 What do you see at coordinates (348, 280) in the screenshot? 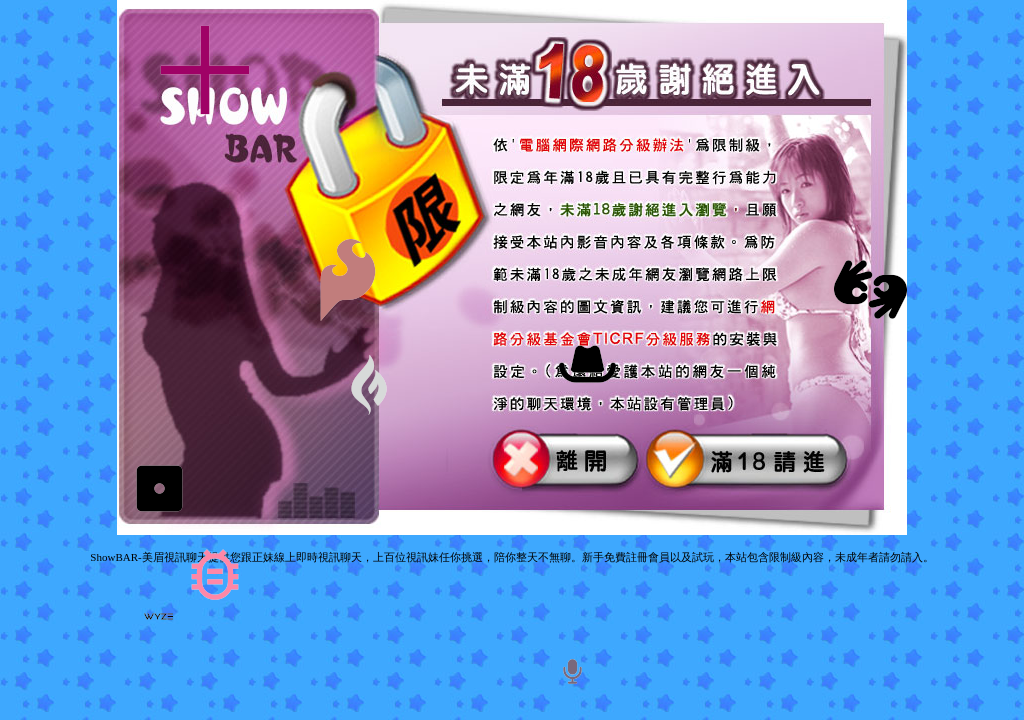
I see `visit sparkfun electronics website` at bounding box center [348, 280].